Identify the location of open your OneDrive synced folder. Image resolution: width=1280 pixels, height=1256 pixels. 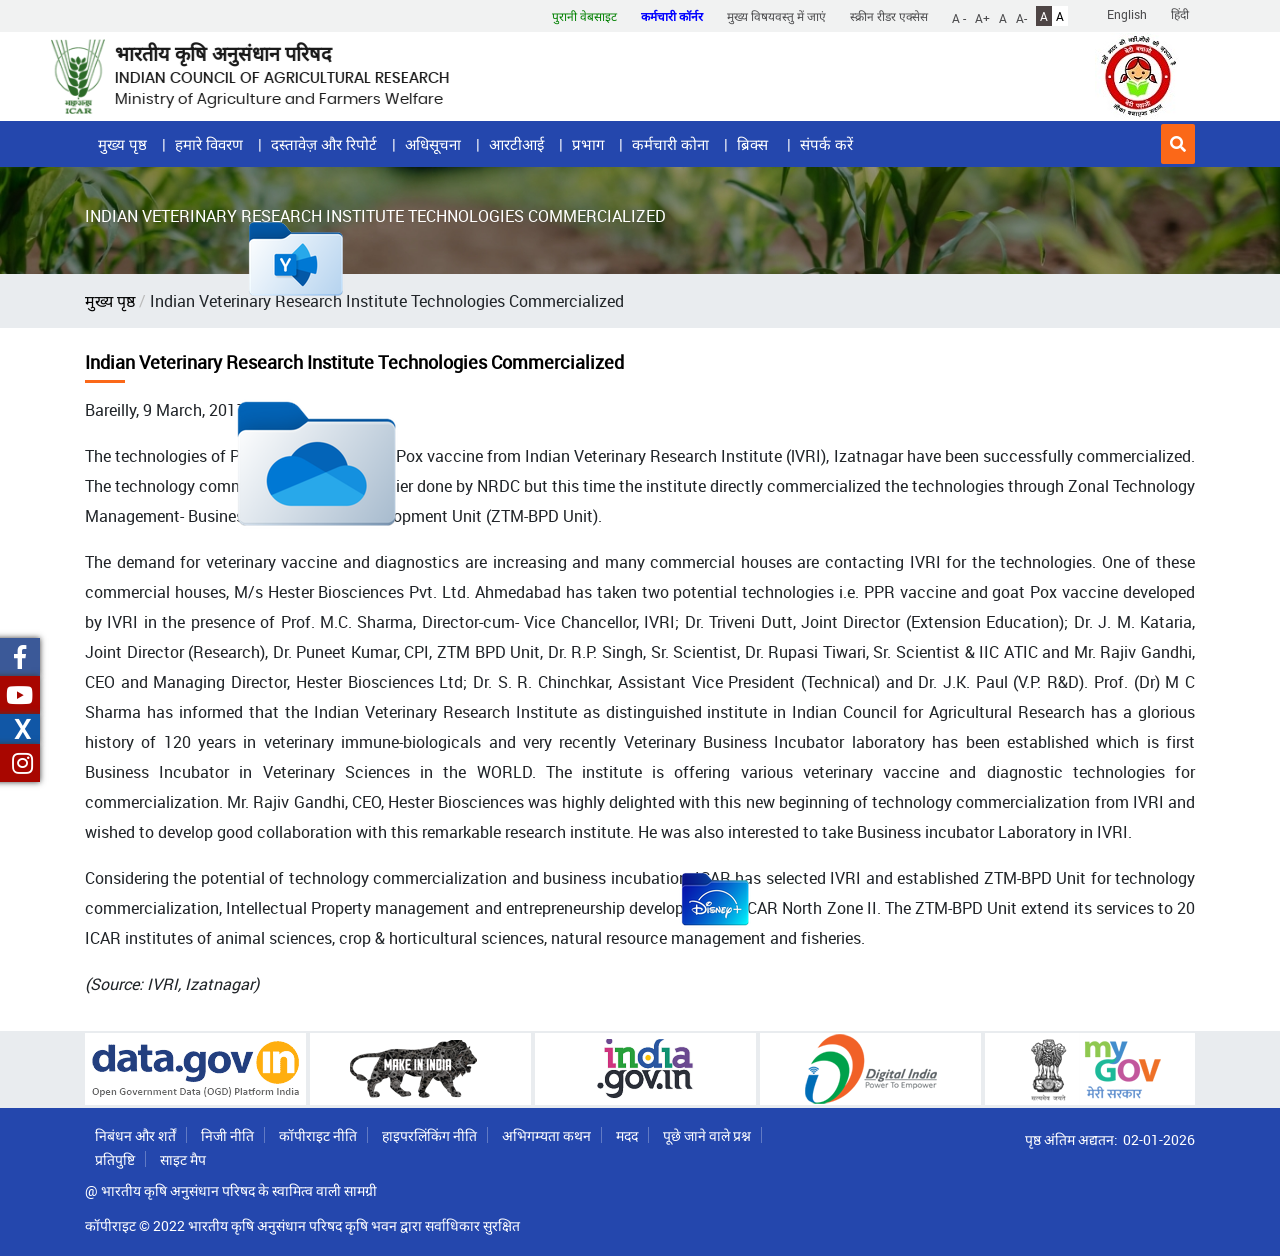
(316, 468).